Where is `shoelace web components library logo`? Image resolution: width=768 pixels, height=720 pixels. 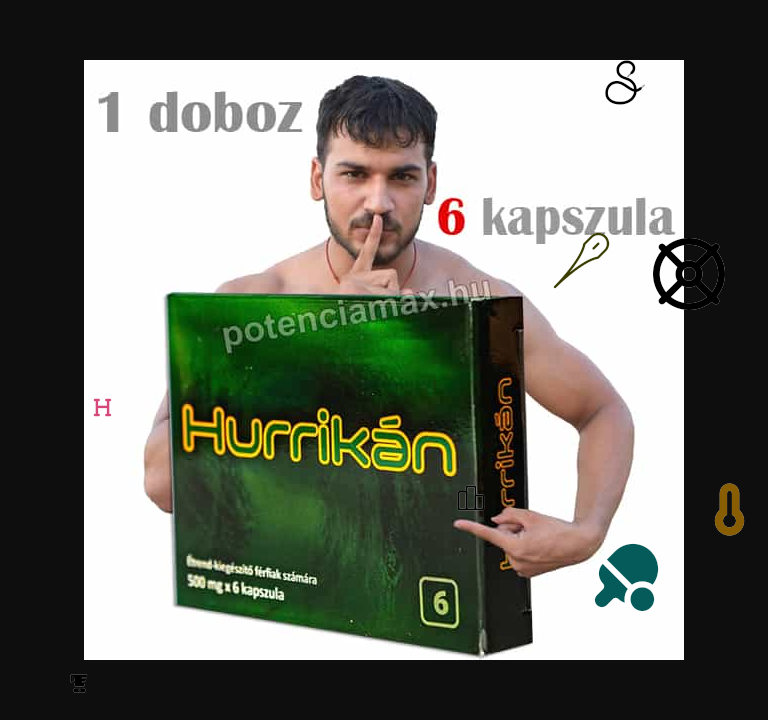
shoelace web components library logo is located at coordinates (624, 82).